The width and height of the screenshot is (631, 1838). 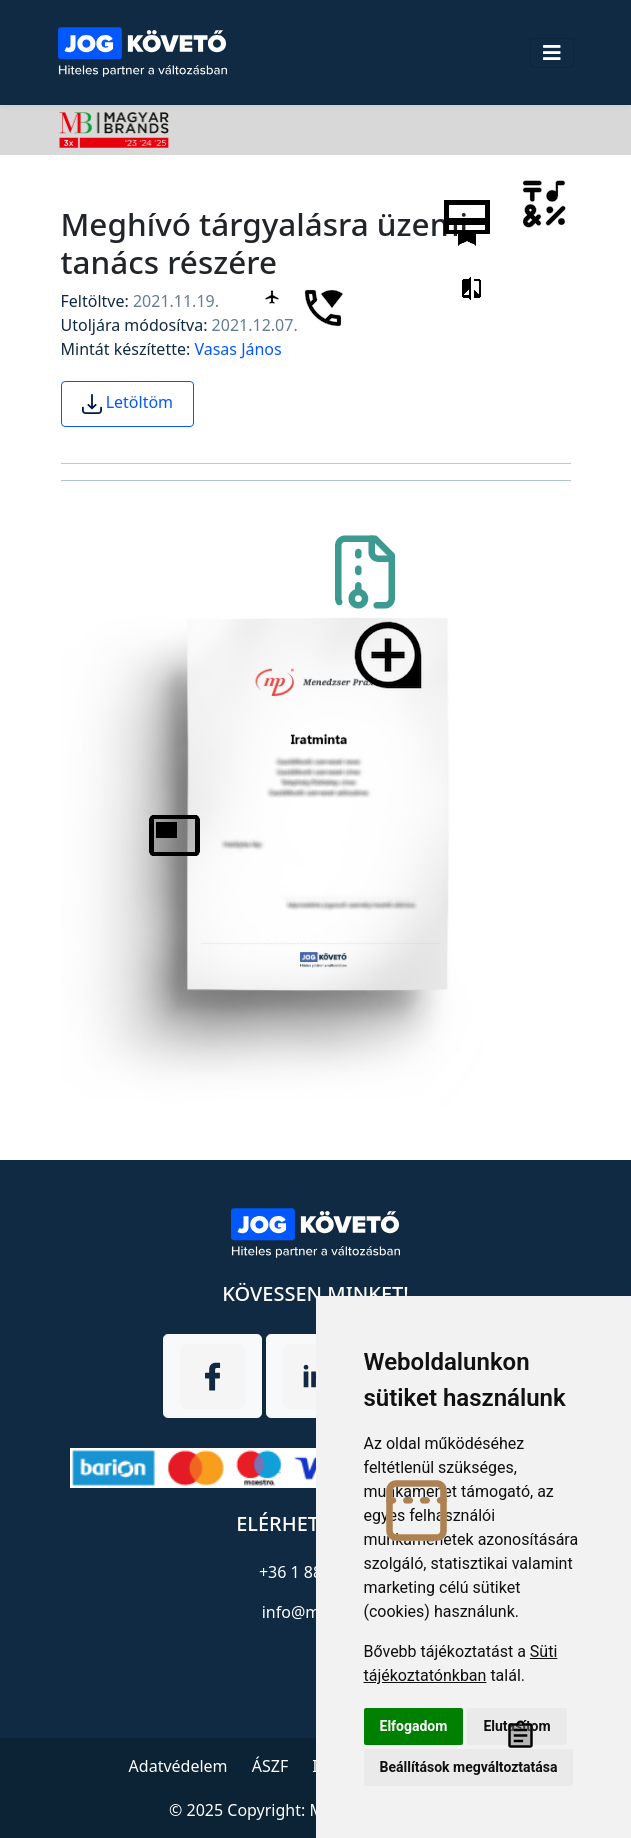 I want to click on zoom in on image, so click(x=388, y=655).